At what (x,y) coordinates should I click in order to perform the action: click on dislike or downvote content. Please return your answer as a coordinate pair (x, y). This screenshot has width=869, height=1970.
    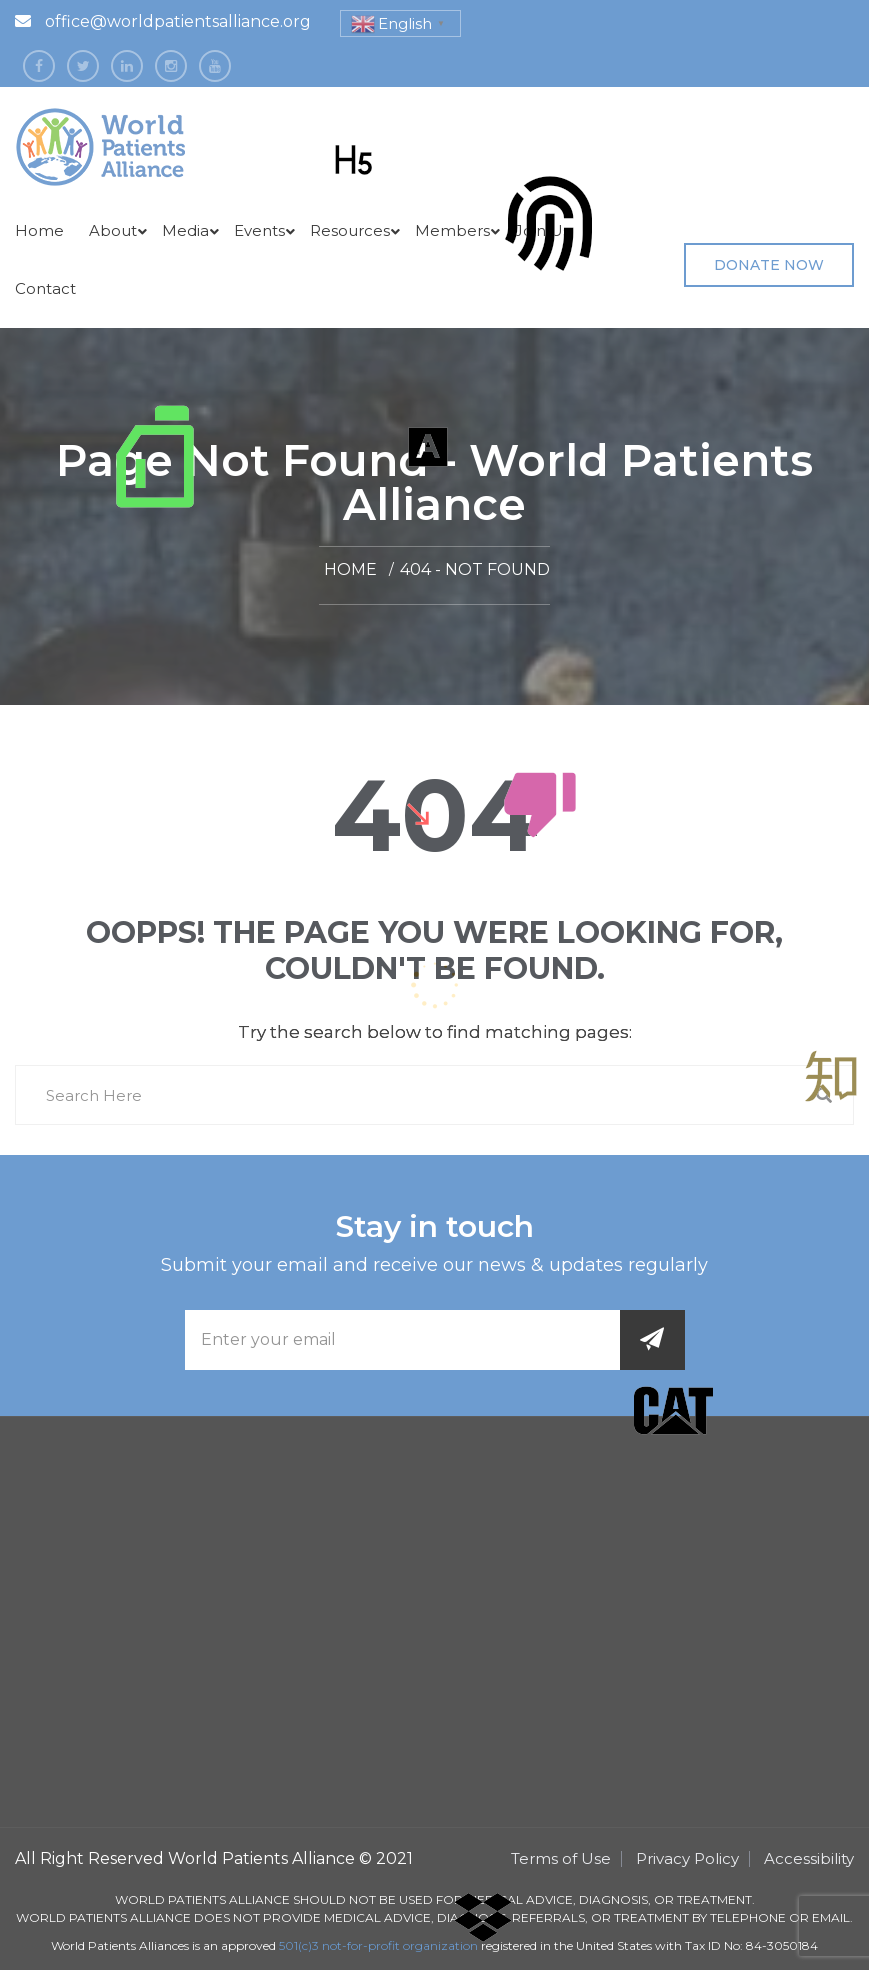
    Looking at the image, I should click on (540, 802).